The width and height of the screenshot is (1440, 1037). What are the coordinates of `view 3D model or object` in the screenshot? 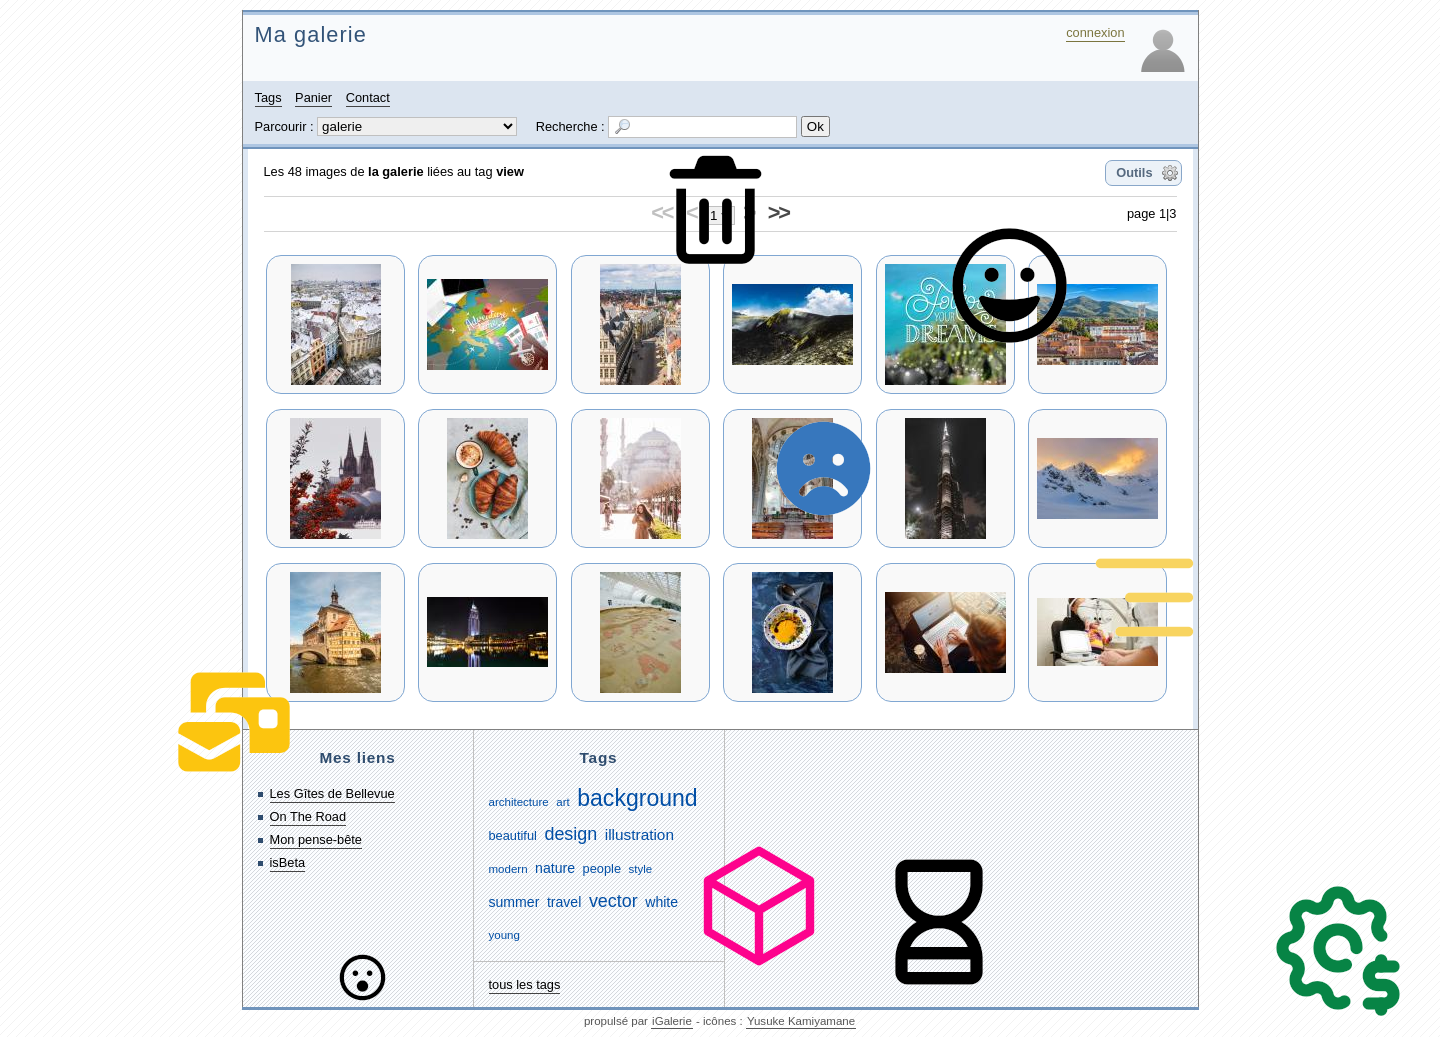 It's located at (759, 906).